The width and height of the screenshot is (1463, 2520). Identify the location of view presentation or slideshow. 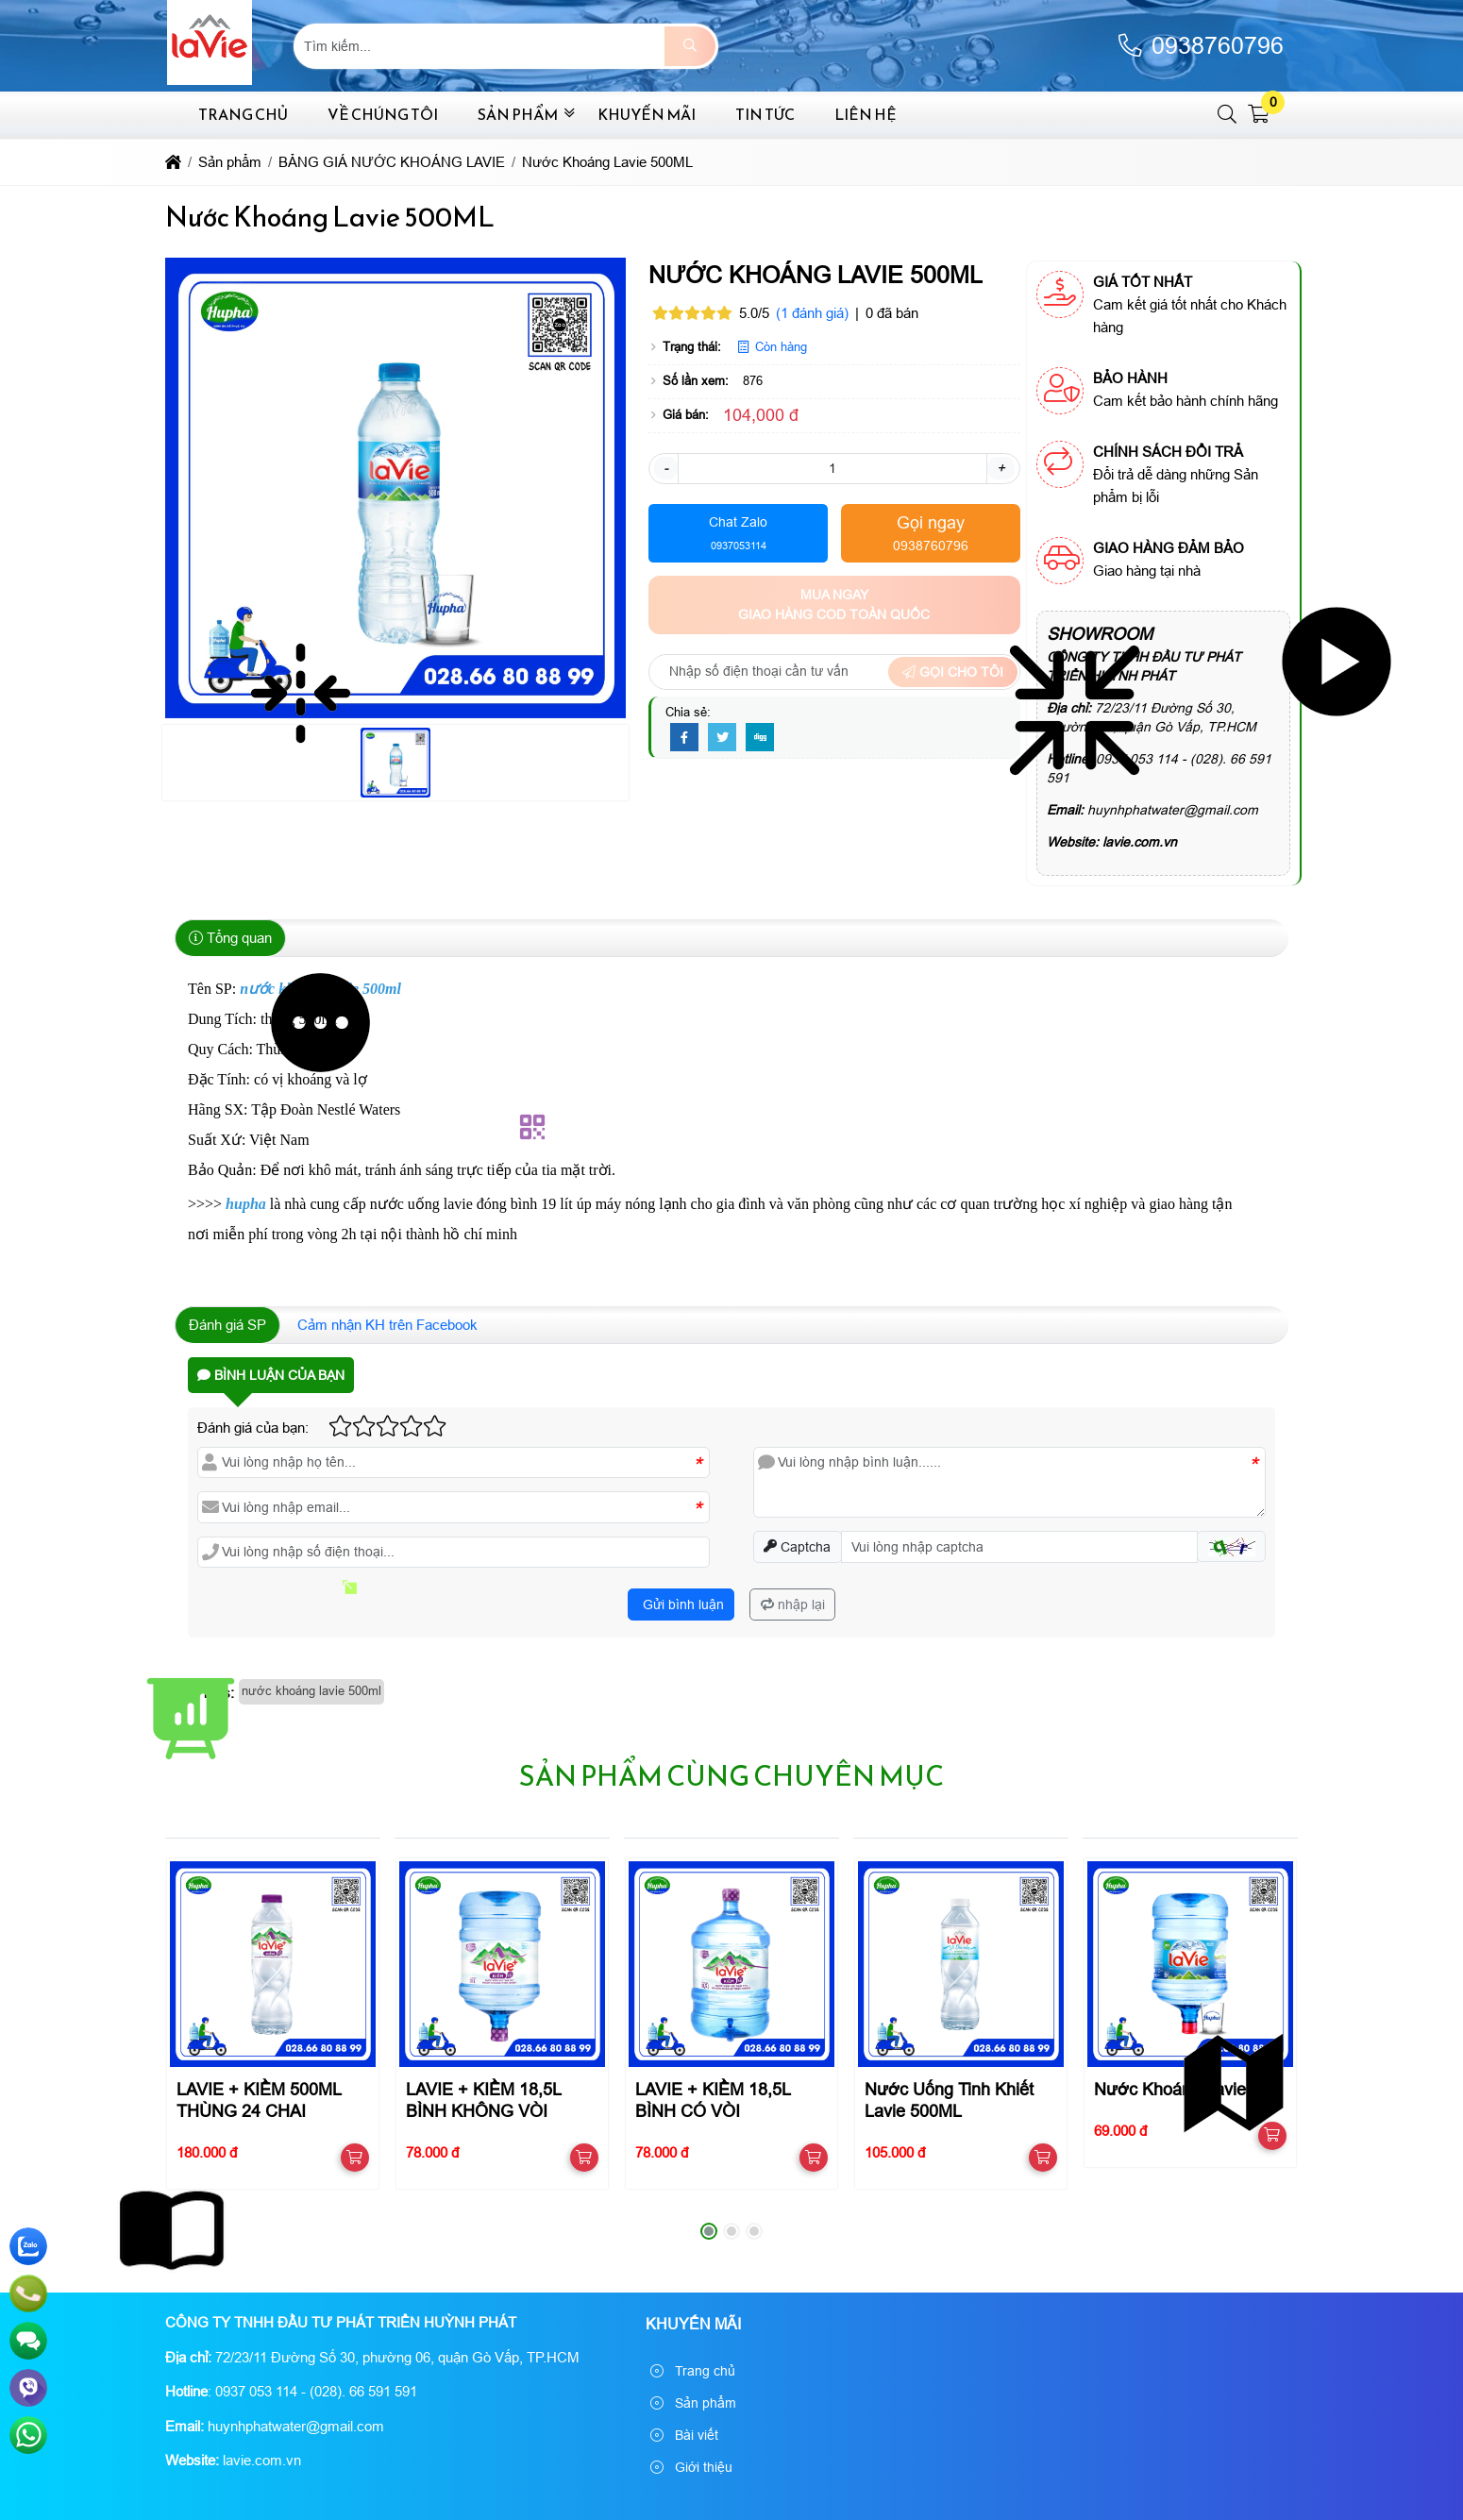
(191, 1719).